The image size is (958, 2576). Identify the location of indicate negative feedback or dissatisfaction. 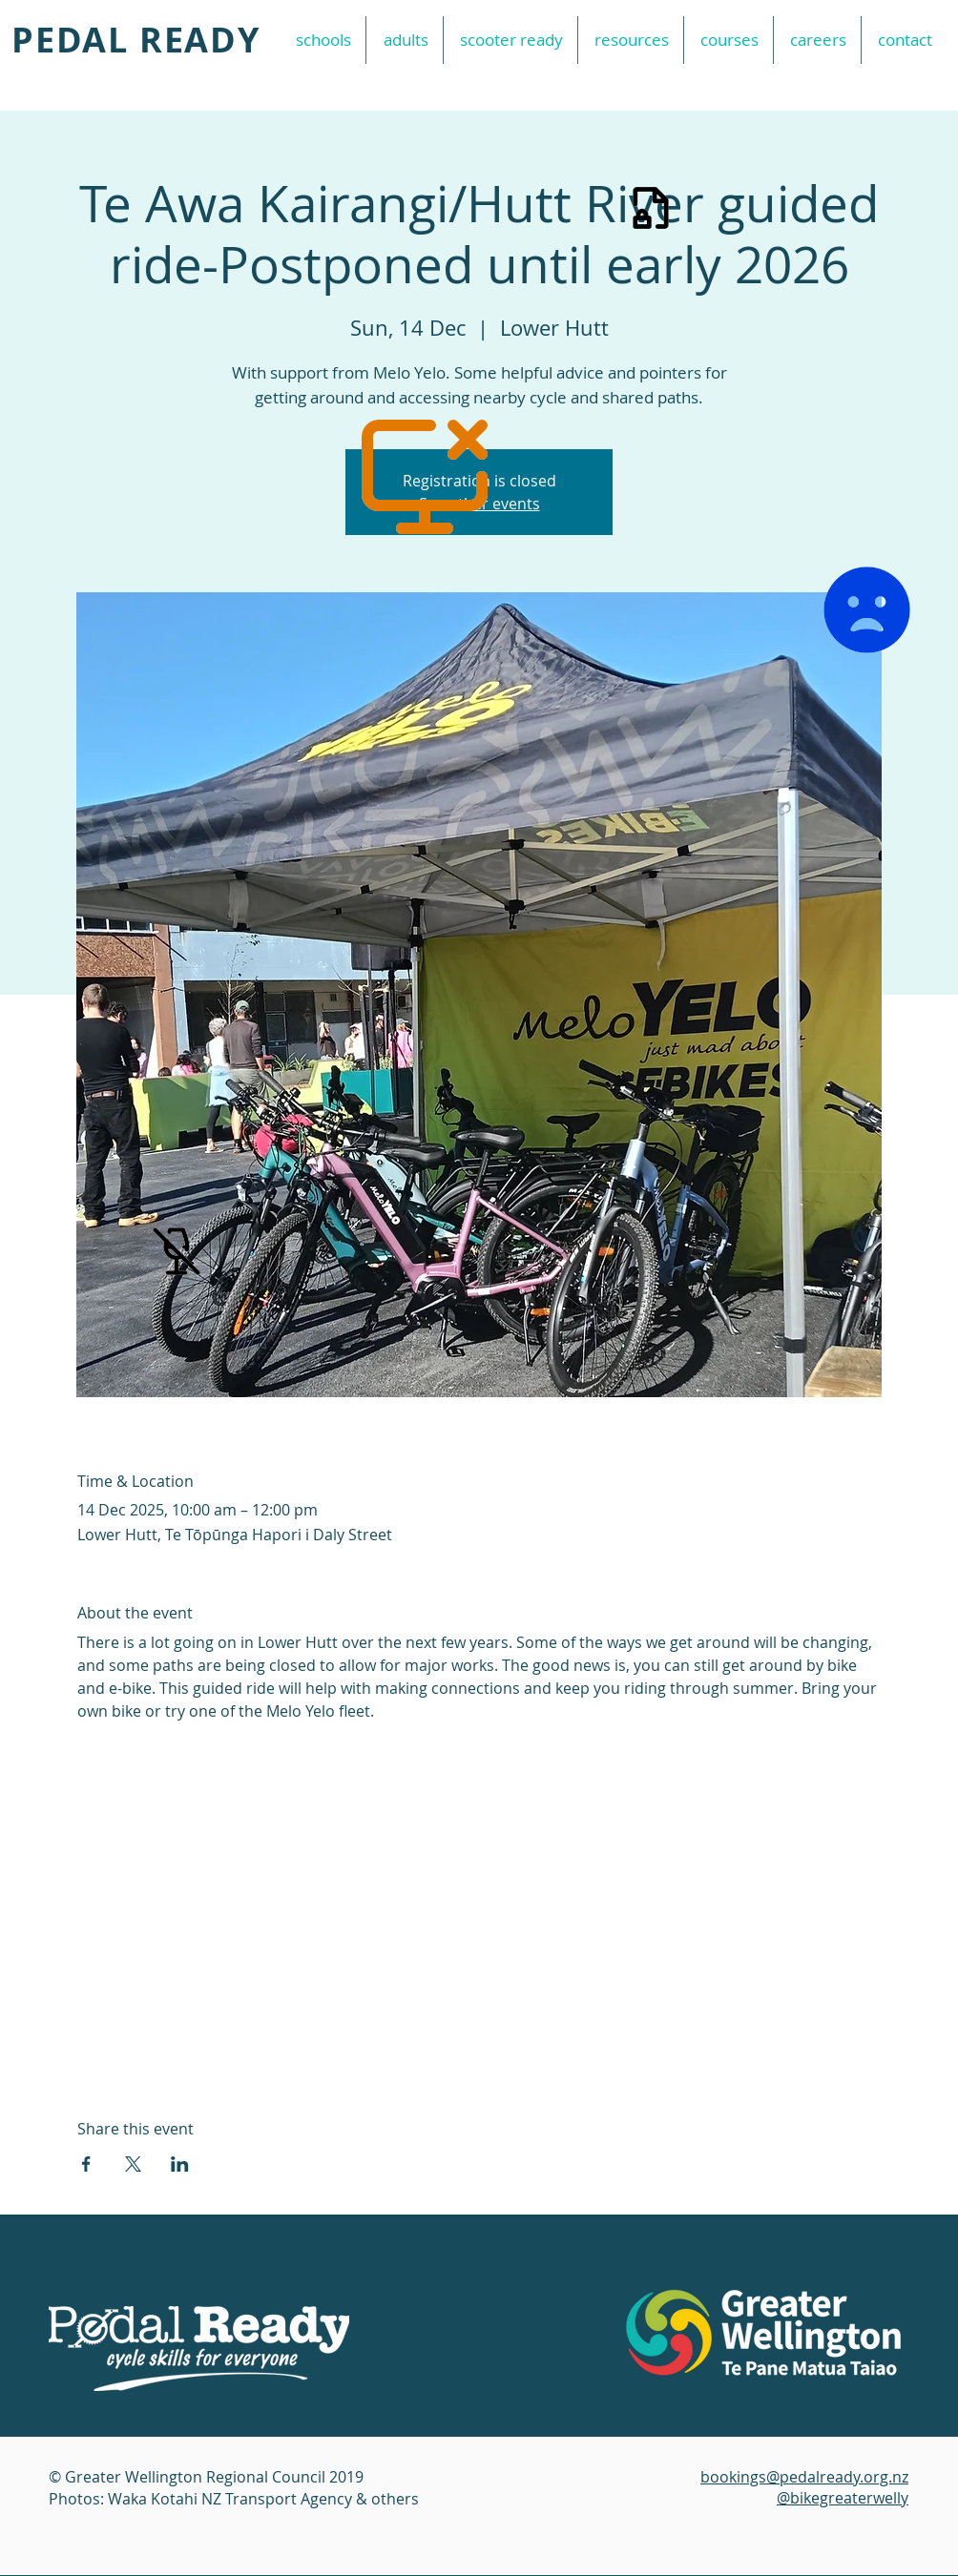
(866, 609).